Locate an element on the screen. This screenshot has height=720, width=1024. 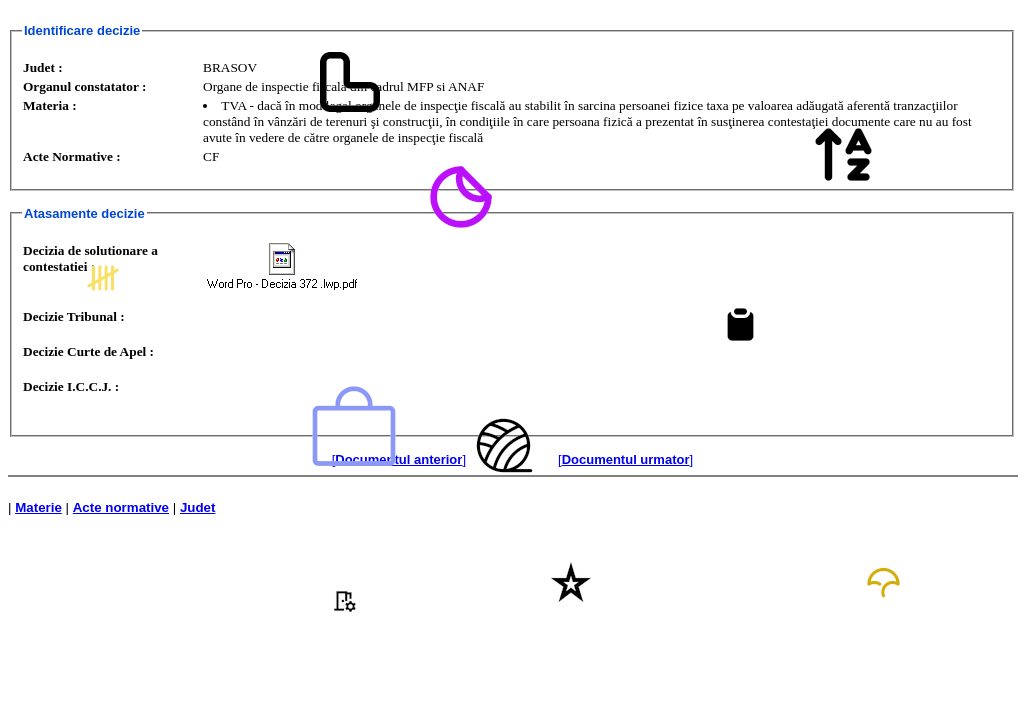
adjust room or space settings is located at coordinates (344, 601).